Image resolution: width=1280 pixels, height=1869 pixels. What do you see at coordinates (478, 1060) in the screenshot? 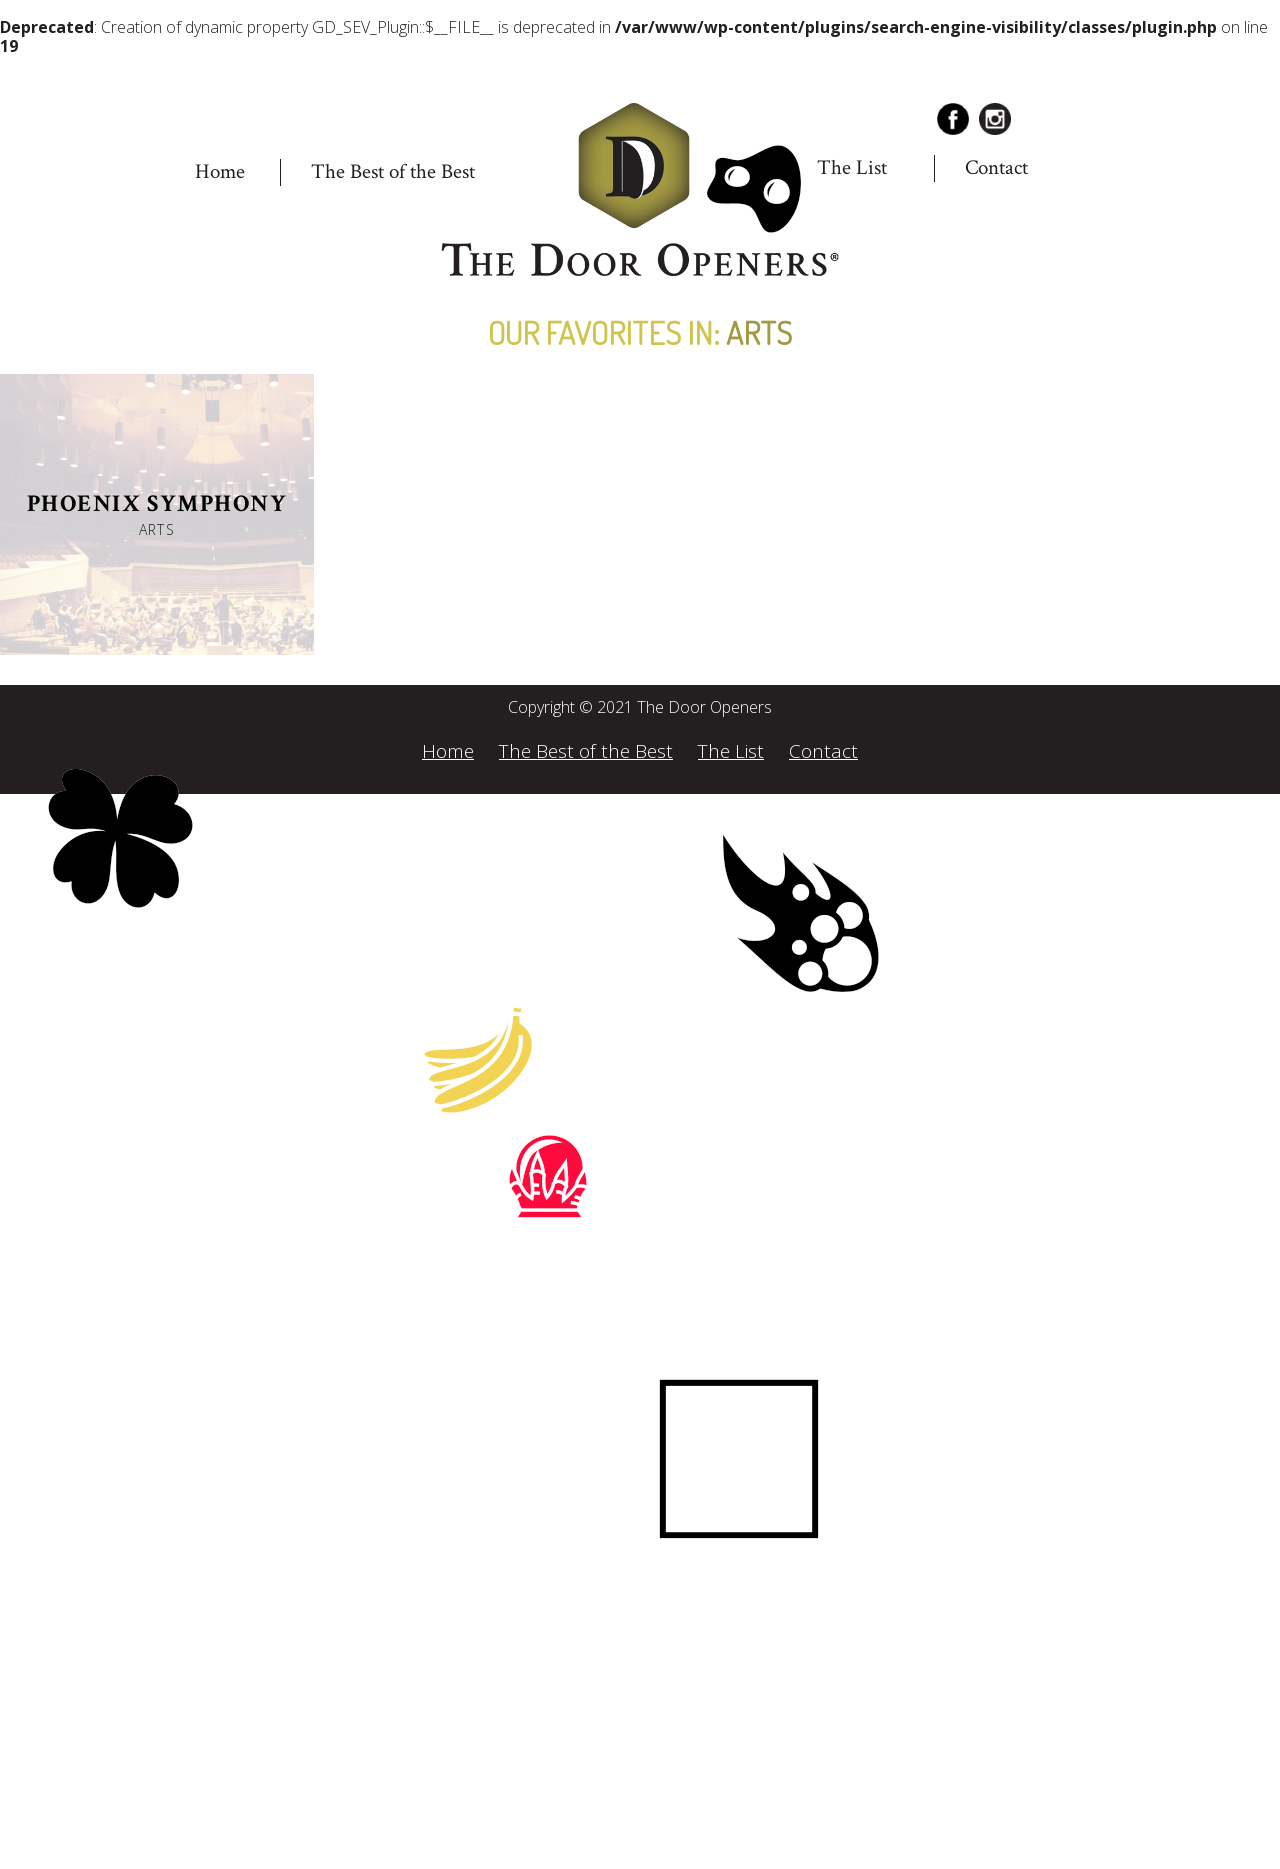
I see `banana item or fruit category in a game inventory` at bounding box center [478, 1060].